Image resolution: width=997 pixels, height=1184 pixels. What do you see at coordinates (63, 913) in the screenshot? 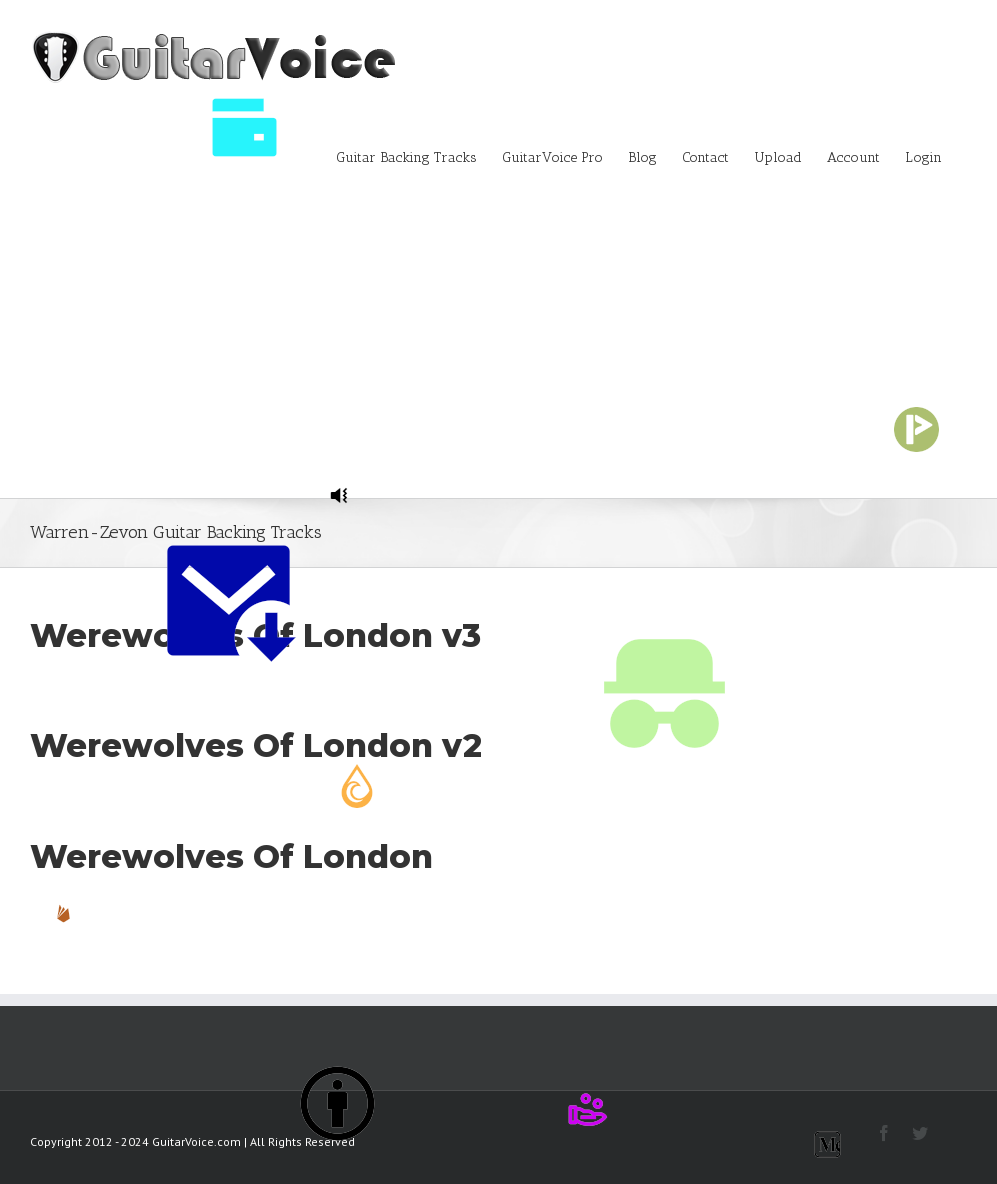
I see `Firebase platform logo` at bounding box center [63, 913].